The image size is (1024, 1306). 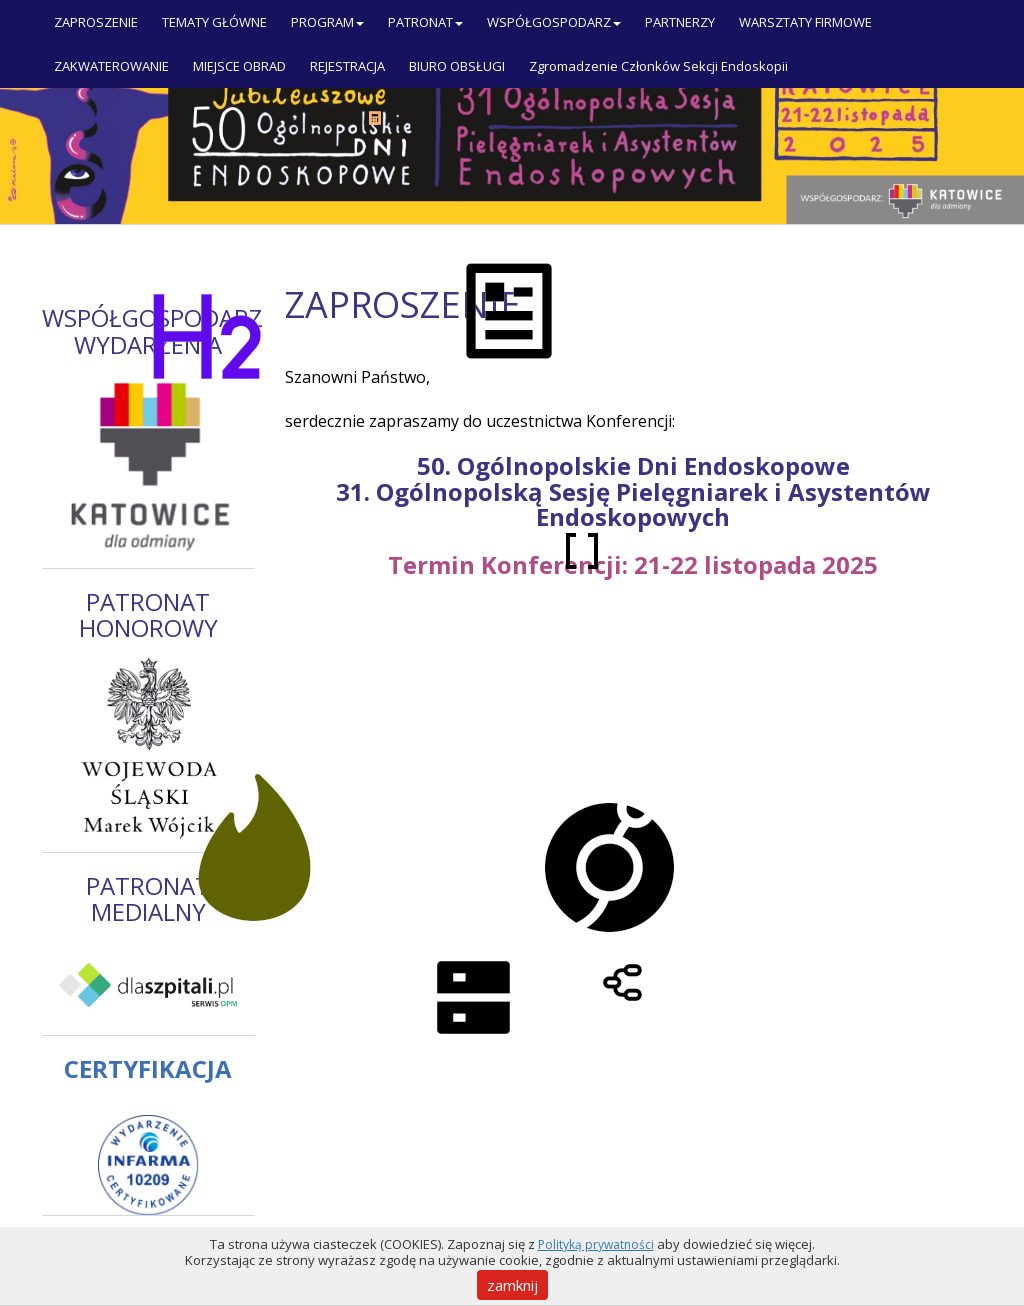 I want to click on create or view a mind map, so click(x=623, y=982).